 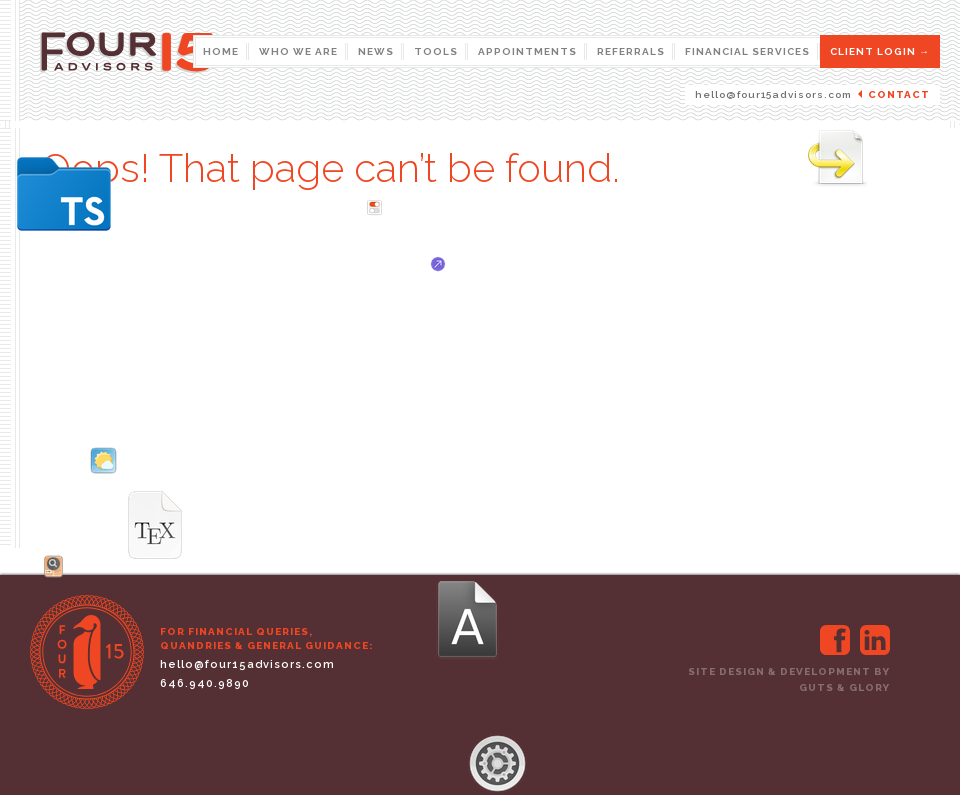 What do you see at coordinates (63, 196) in the screenshot?
I see `typescript project folder` at bounding box center [63, 196].